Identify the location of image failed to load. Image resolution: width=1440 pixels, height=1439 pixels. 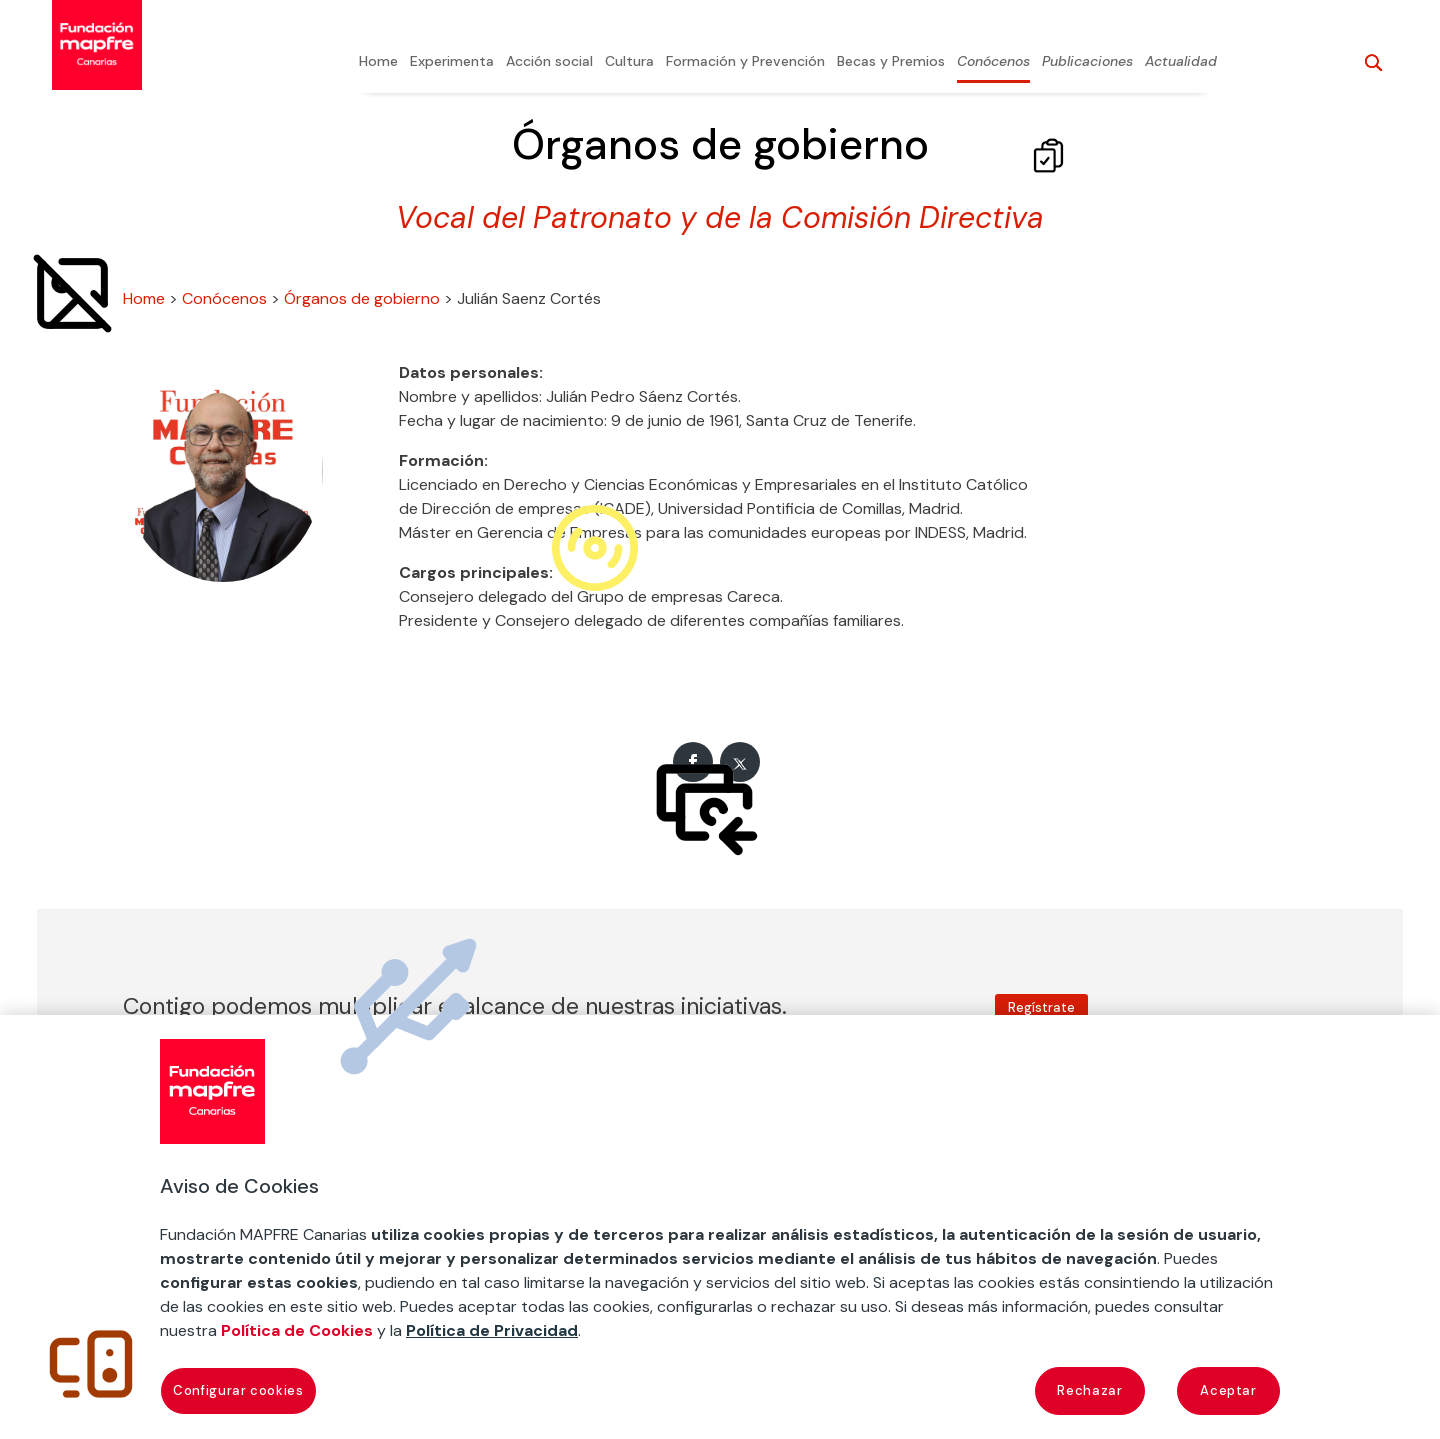
(72, 293).